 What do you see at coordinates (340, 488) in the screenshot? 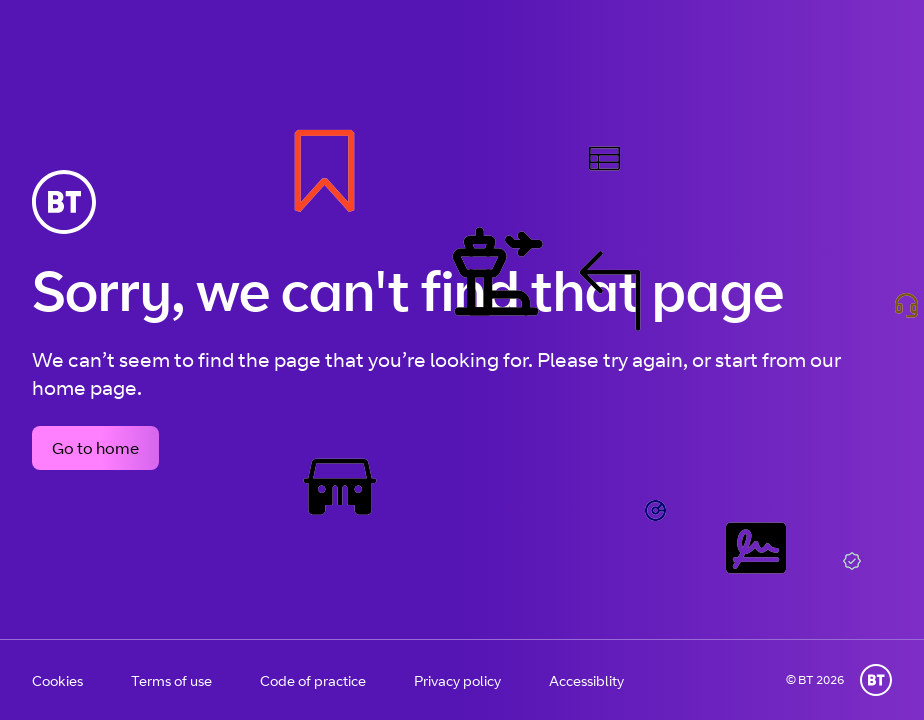
I see `select off-road or adventure vehicle type` at bounding box center [340, 488].